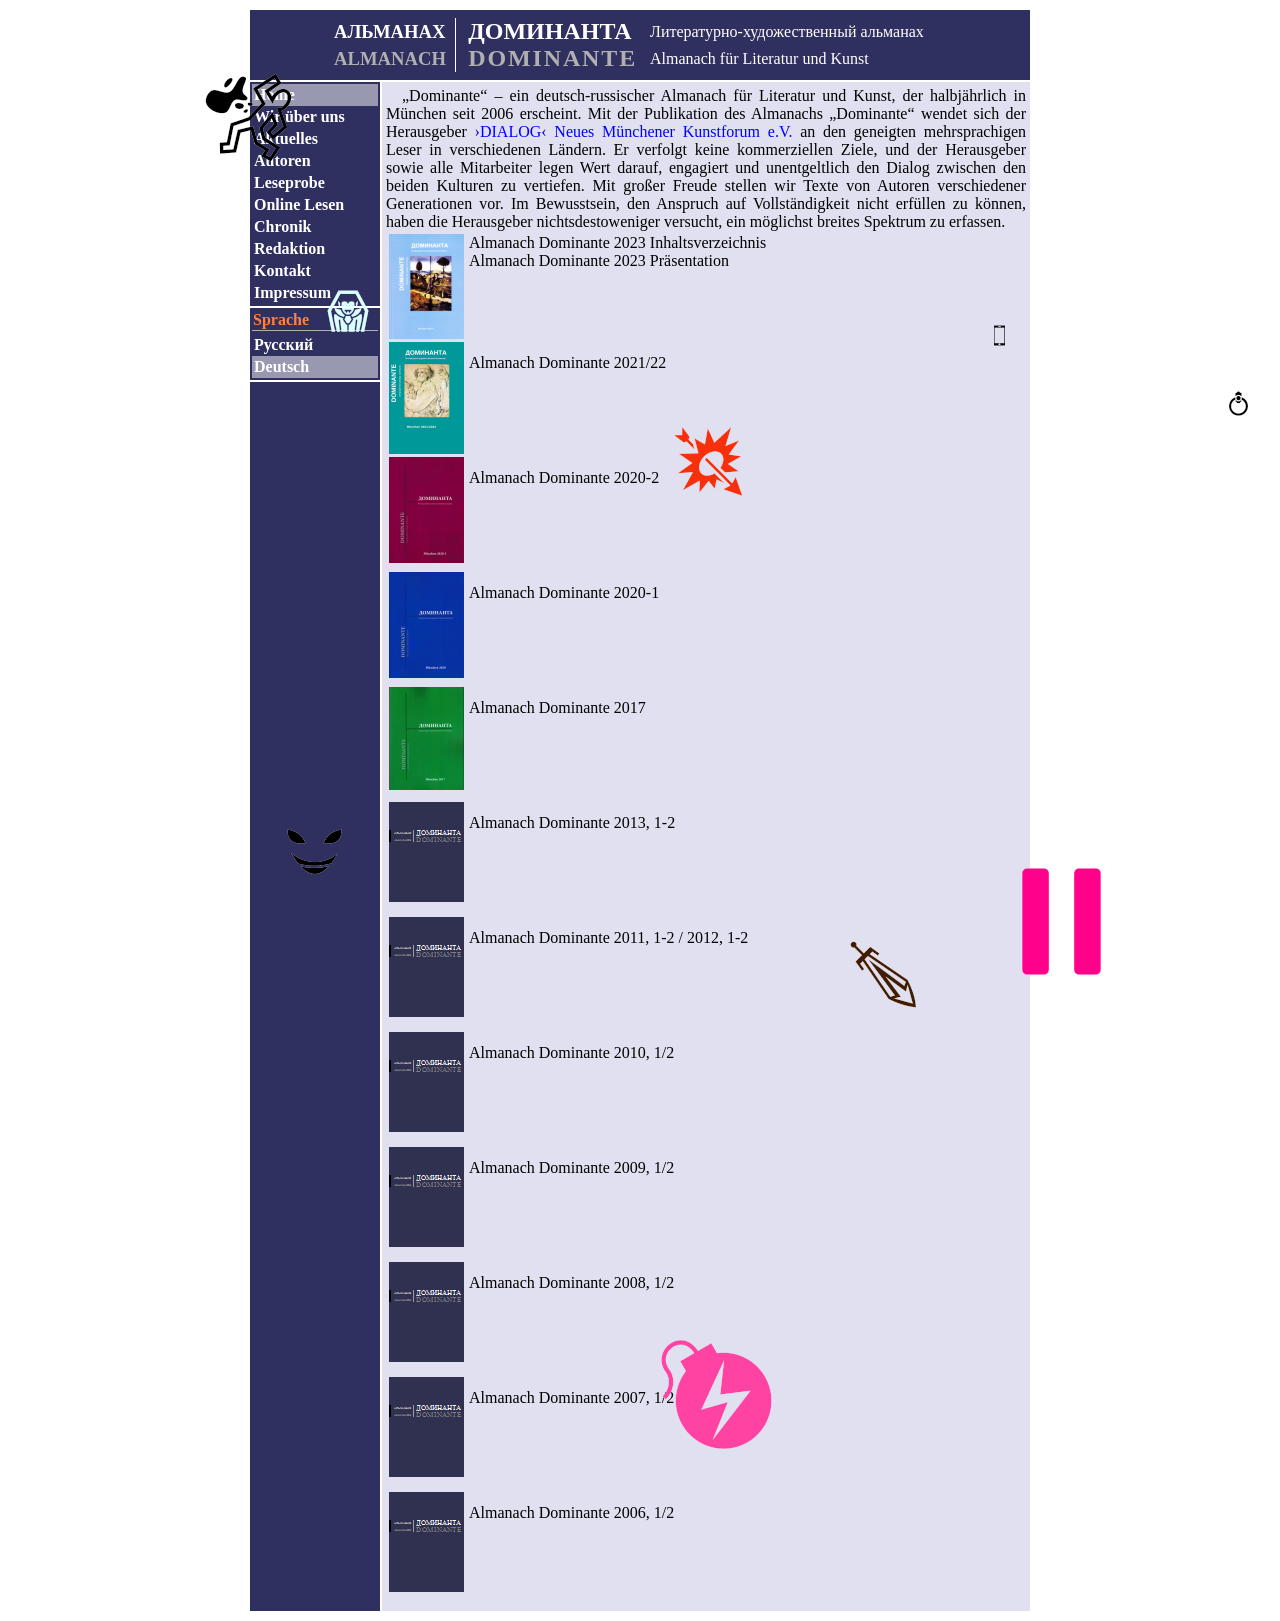 The width and height of the screenshot is (1280, 1621). I want to click on pause media playback, so click(1061, 921).